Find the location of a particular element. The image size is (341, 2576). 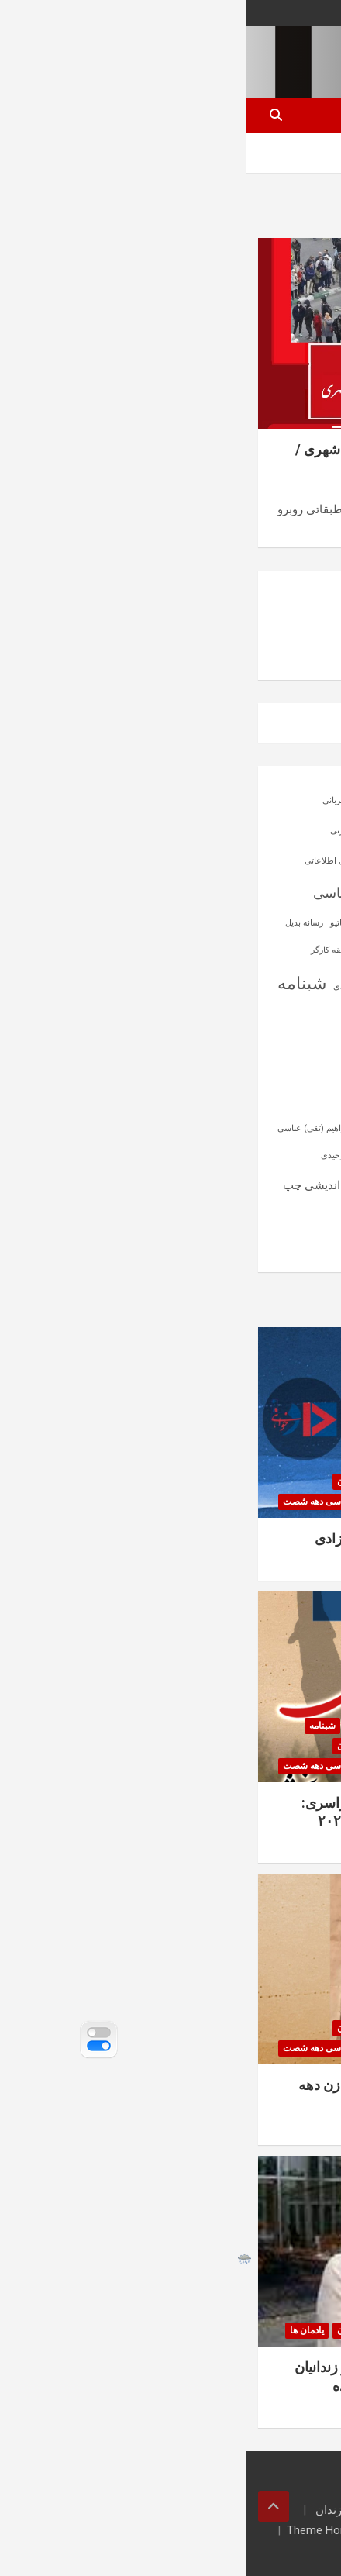

open control center to adjust system settings is located at coordinates (98, 2039).